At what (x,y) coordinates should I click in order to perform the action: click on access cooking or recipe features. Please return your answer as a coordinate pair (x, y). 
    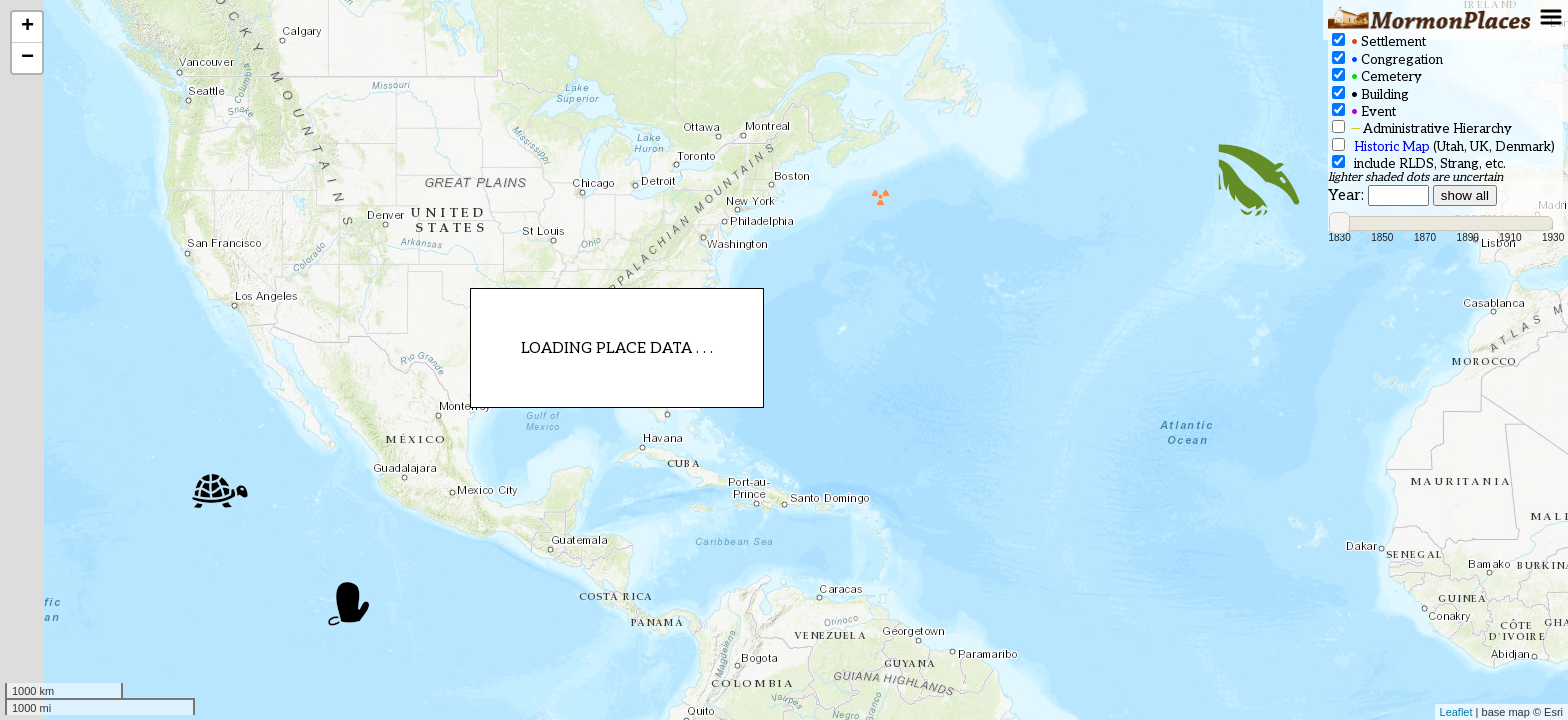
    Looking at the image, I should click on (349, 603).